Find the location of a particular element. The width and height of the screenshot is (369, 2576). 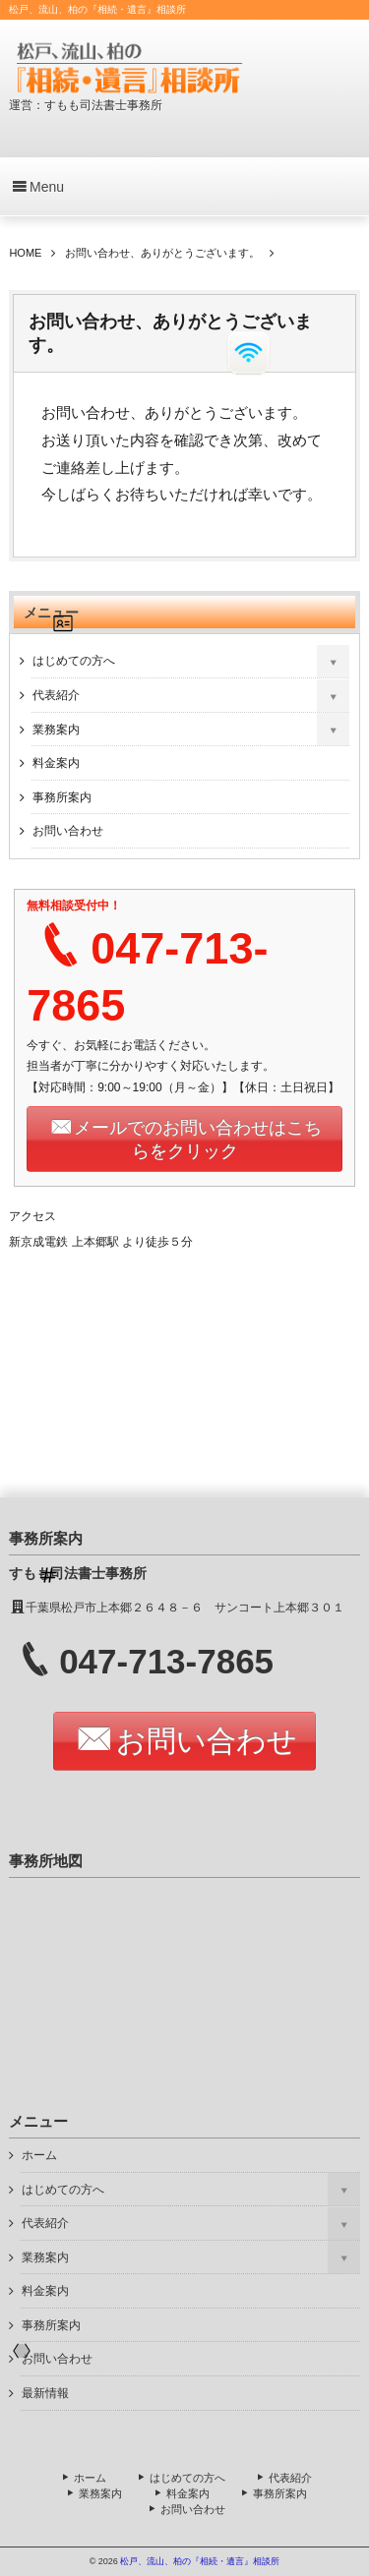

view or add hashtags is located at coordinates (48, 1575).